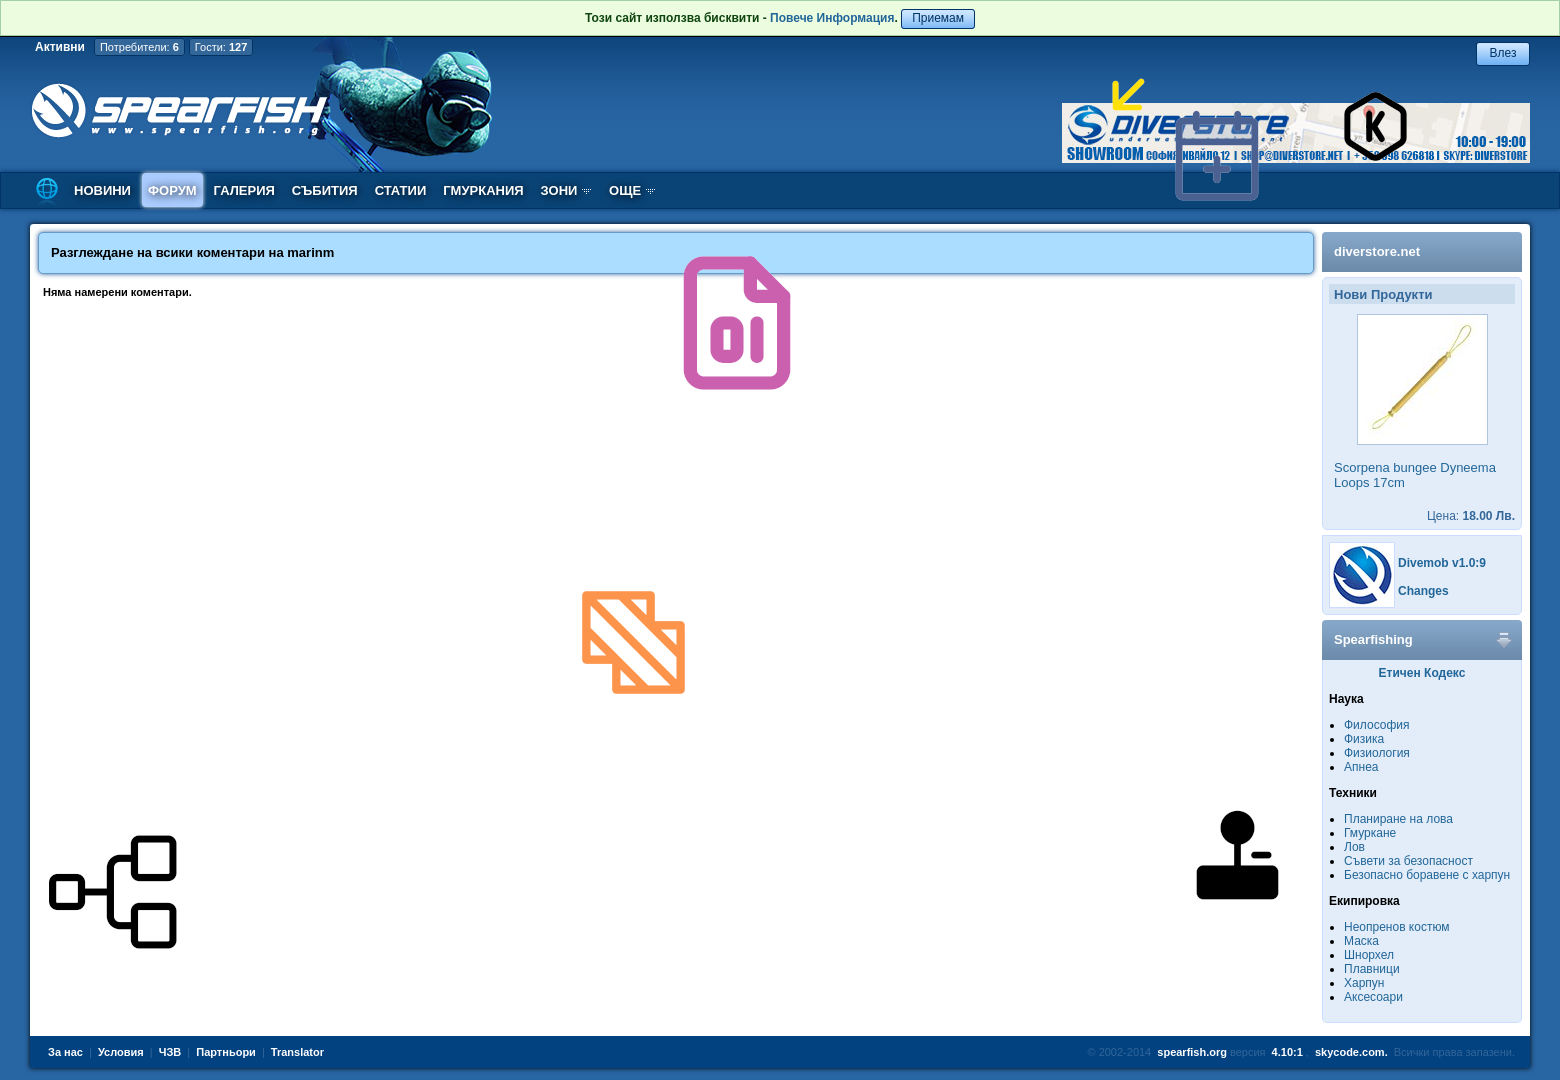  What do you see at coordinates (633, 642) in the screenshot?
I see `merge or unite selected layers` at bounding box center [633, 642].